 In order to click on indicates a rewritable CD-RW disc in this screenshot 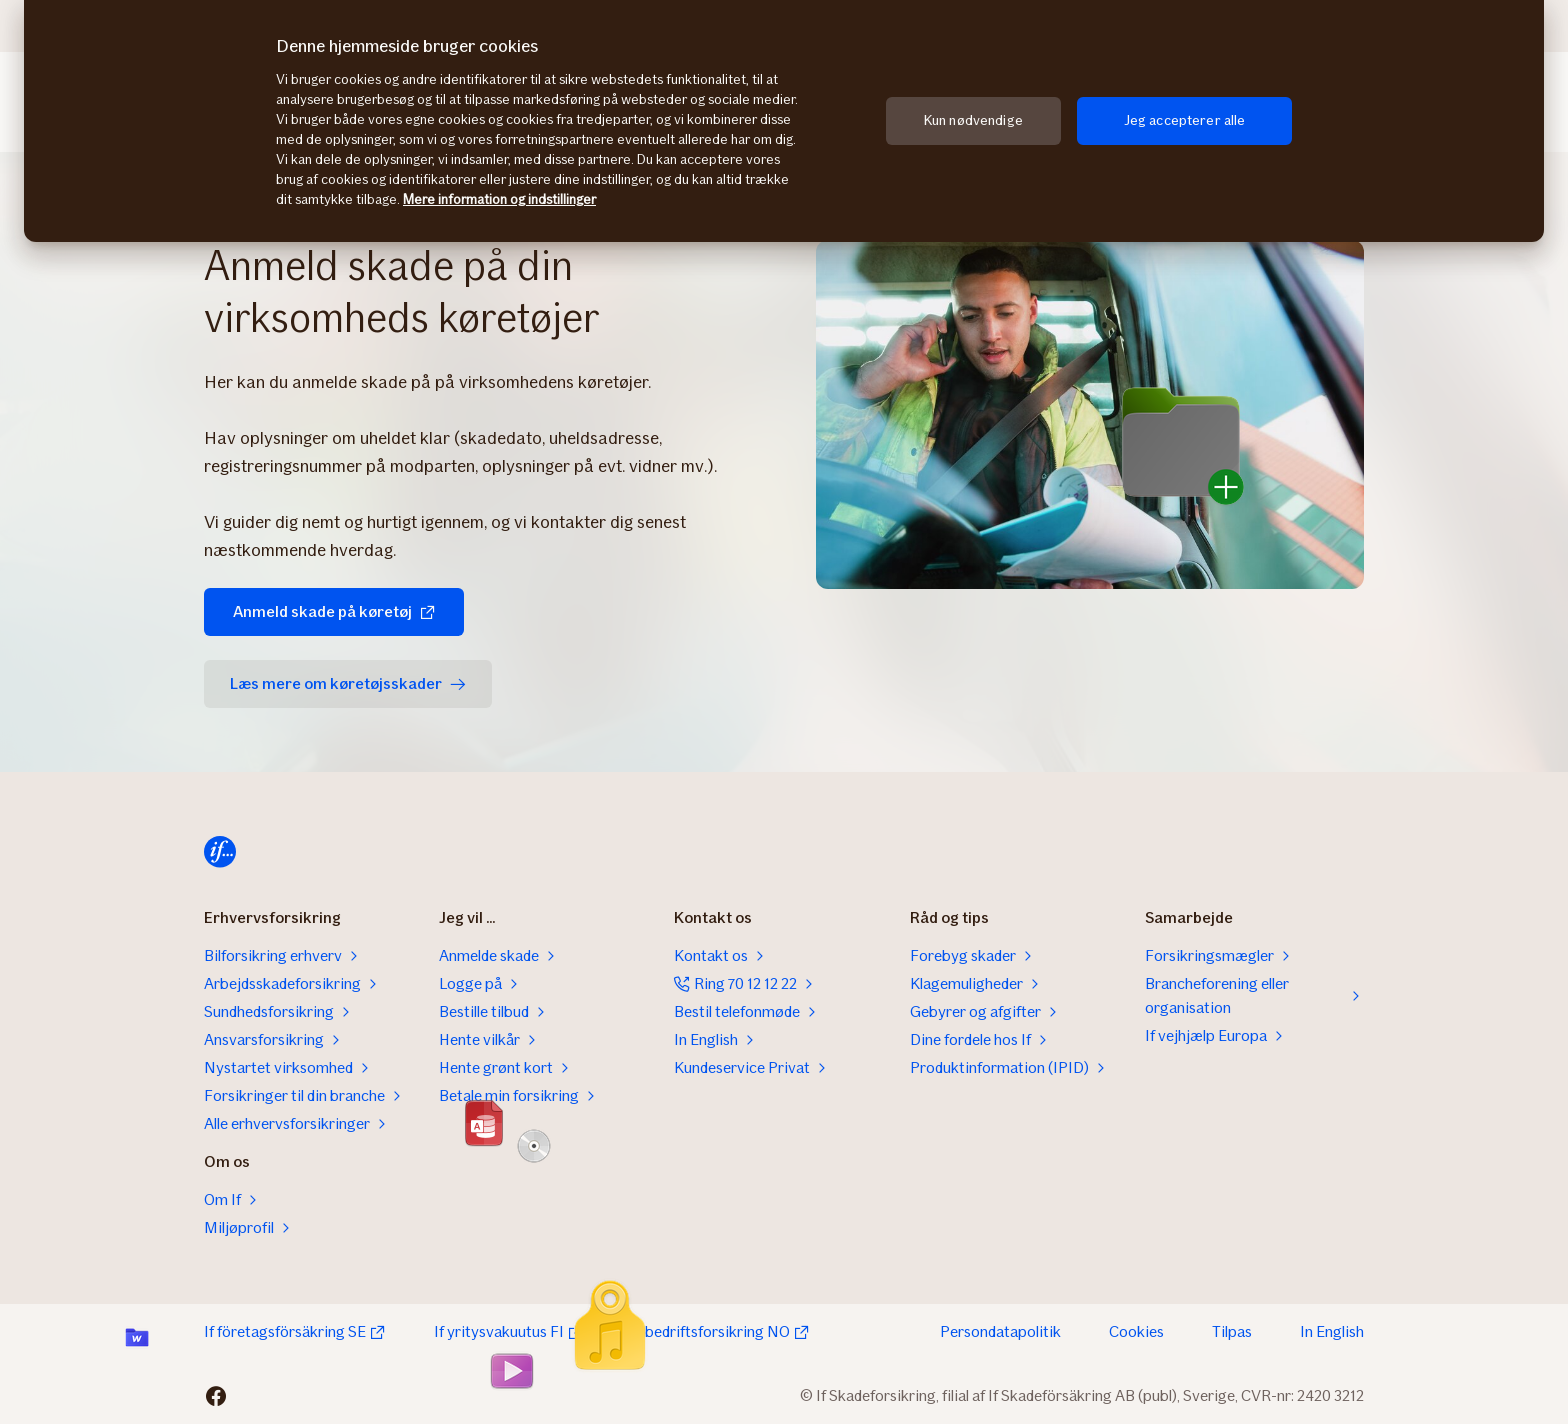, I will do `click(534, 1146)`.